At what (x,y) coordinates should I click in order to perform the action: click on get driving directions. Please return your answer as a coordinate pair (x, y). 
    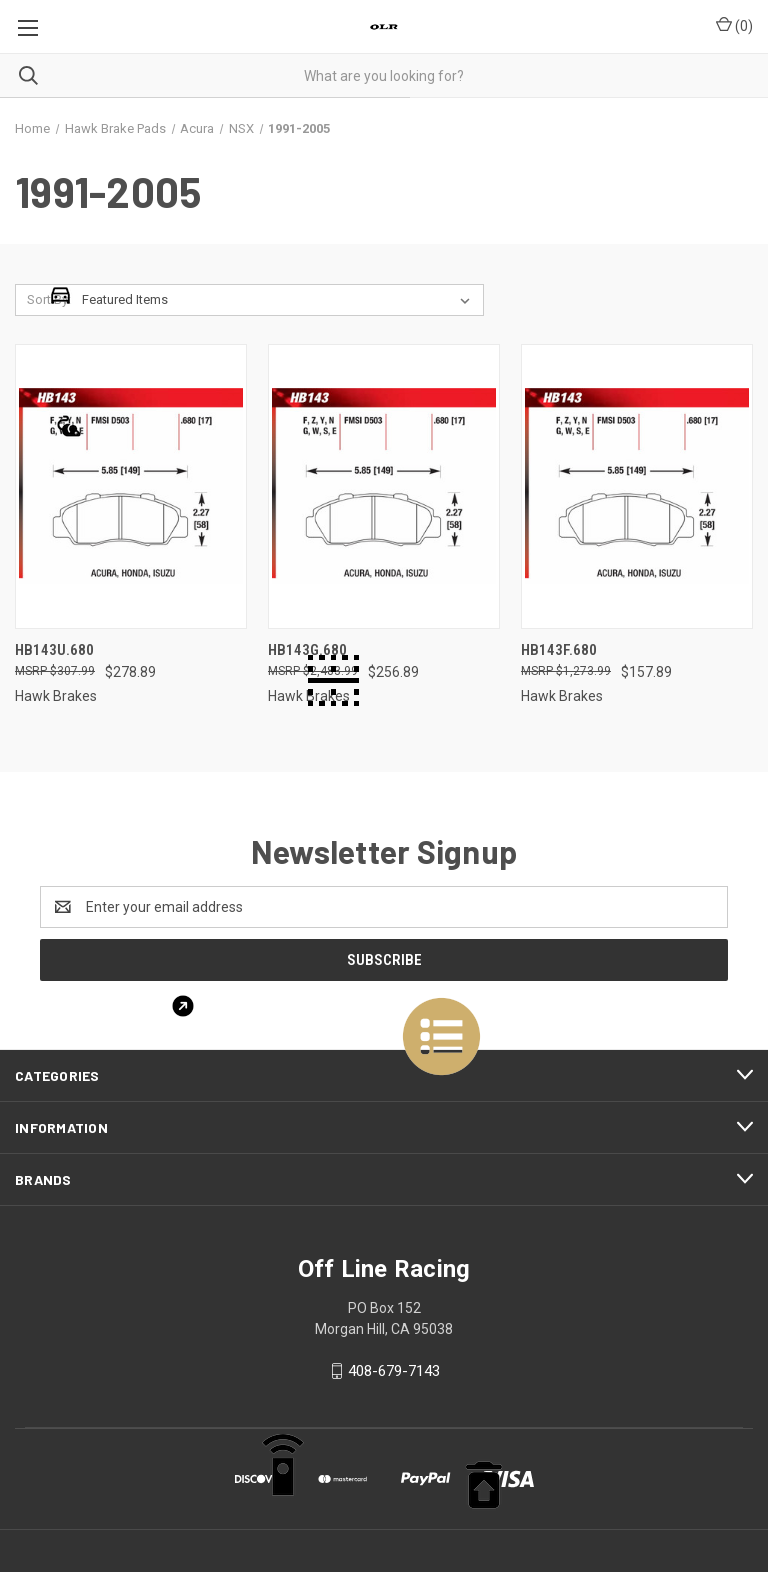
    Looking at the image, I should click on (60, 294).